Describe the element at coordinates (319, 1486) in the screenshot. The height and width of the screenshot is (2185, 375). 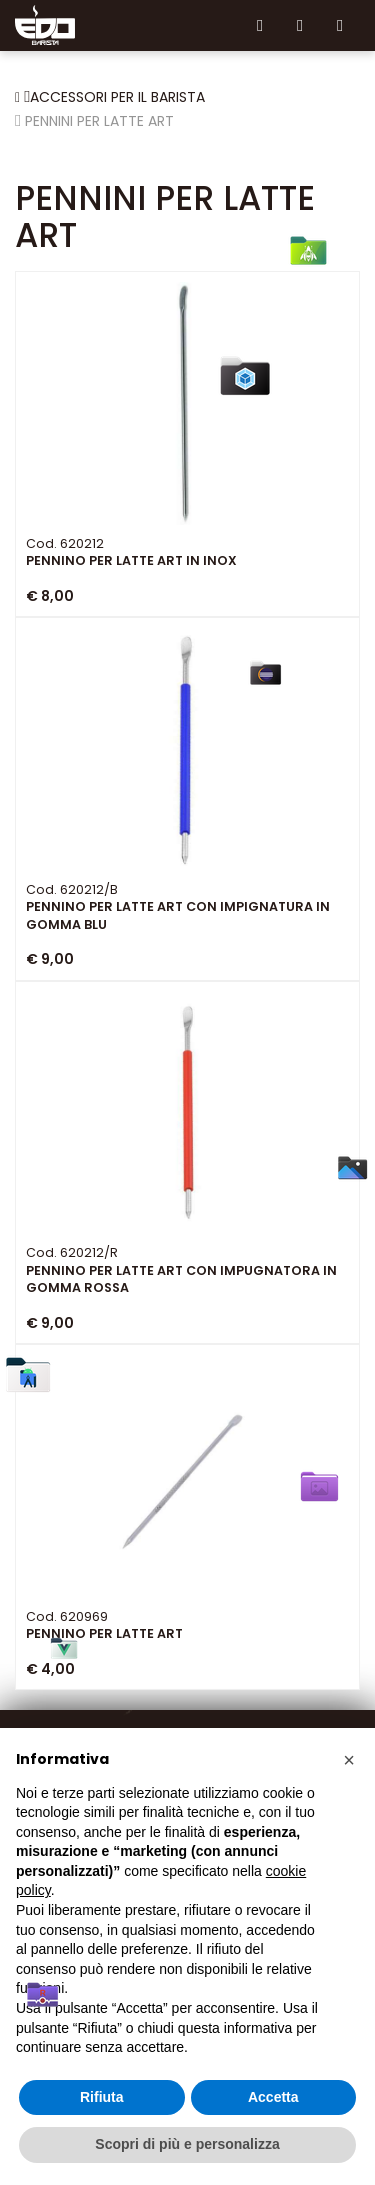
I see `open your images folder` at that location.